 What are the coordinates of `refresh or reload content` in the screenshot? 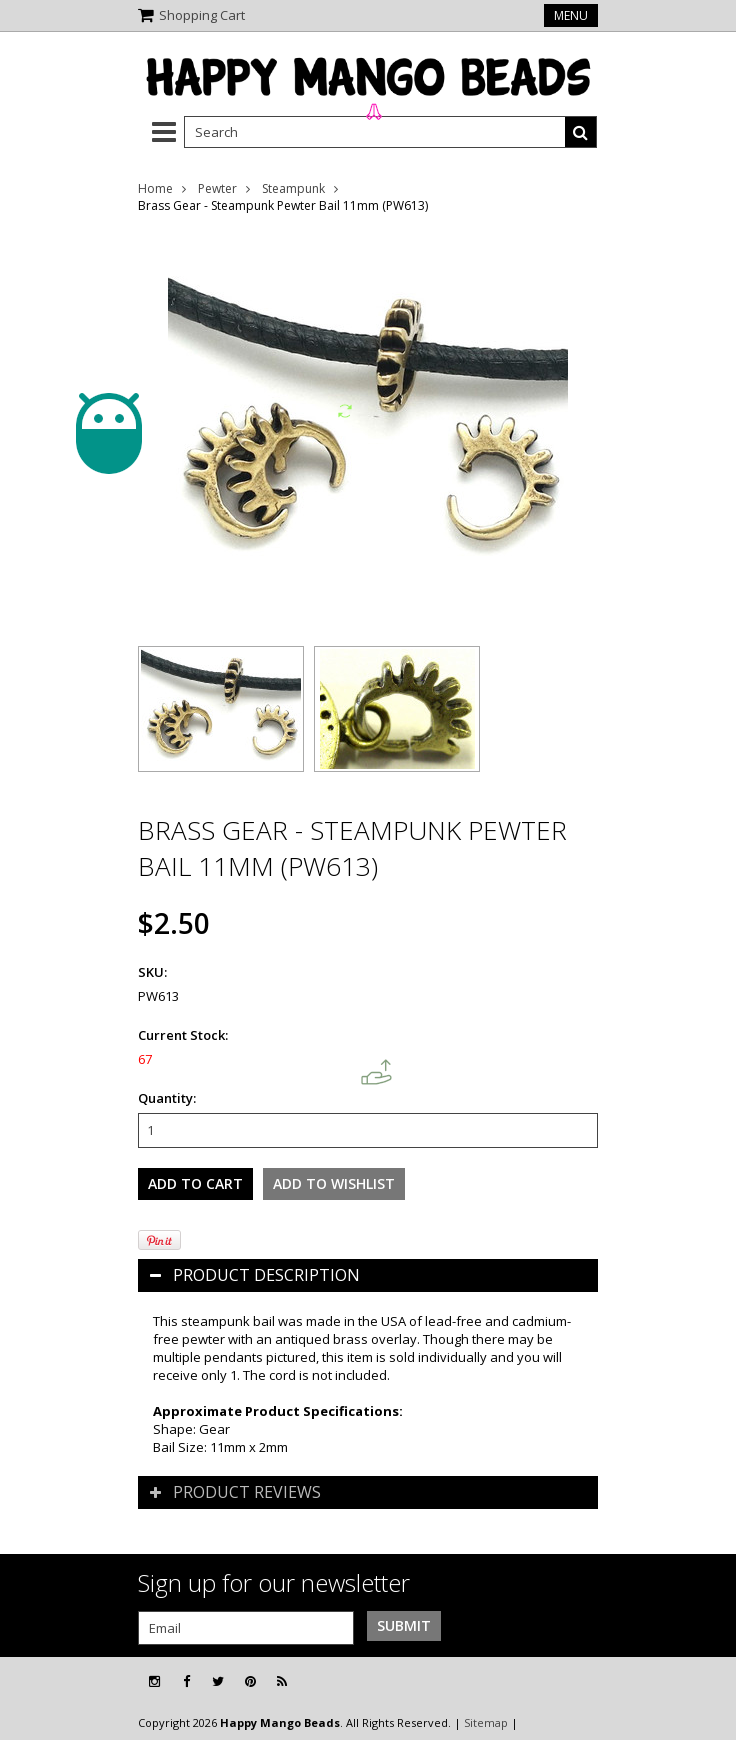 It's located at (345, 411).